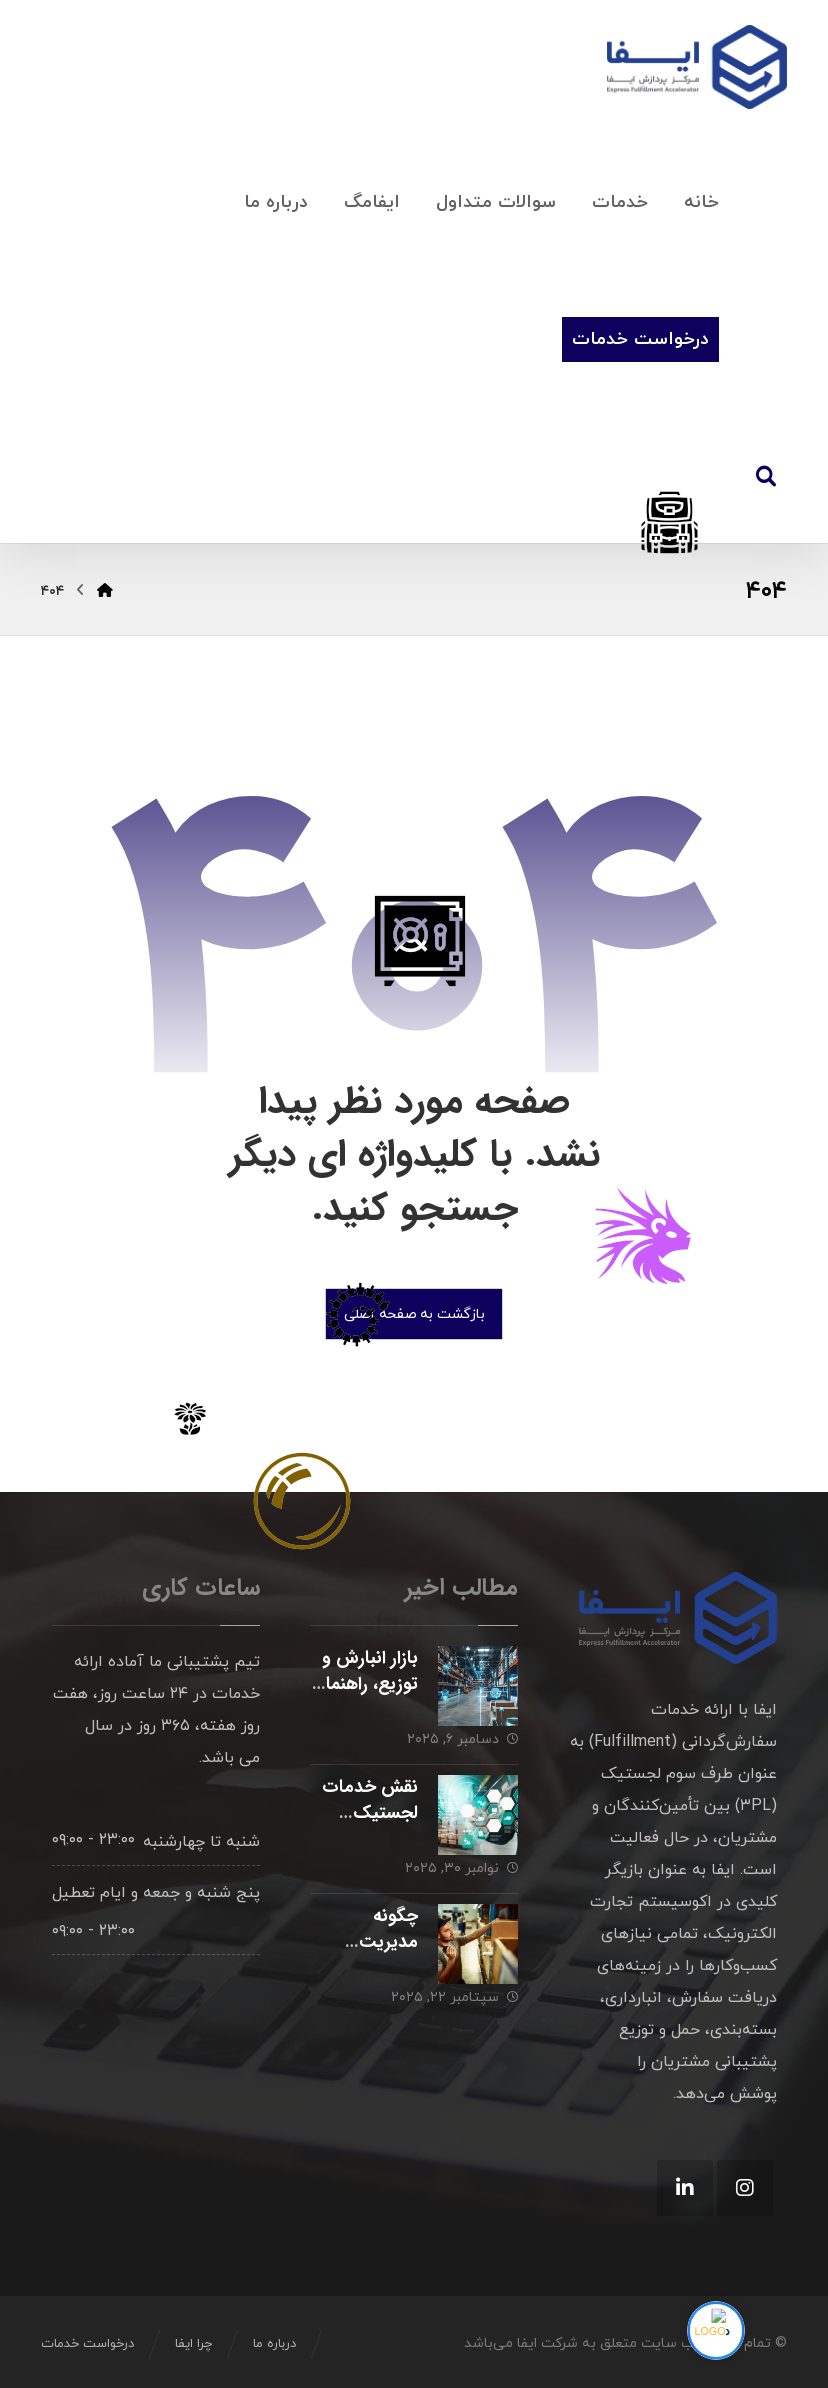 The image size is (828, 2388). What do you see at coordinates (669, 522) in the screenshot?
I see `access your inventory or stored items` at bounding box center [669, 522].